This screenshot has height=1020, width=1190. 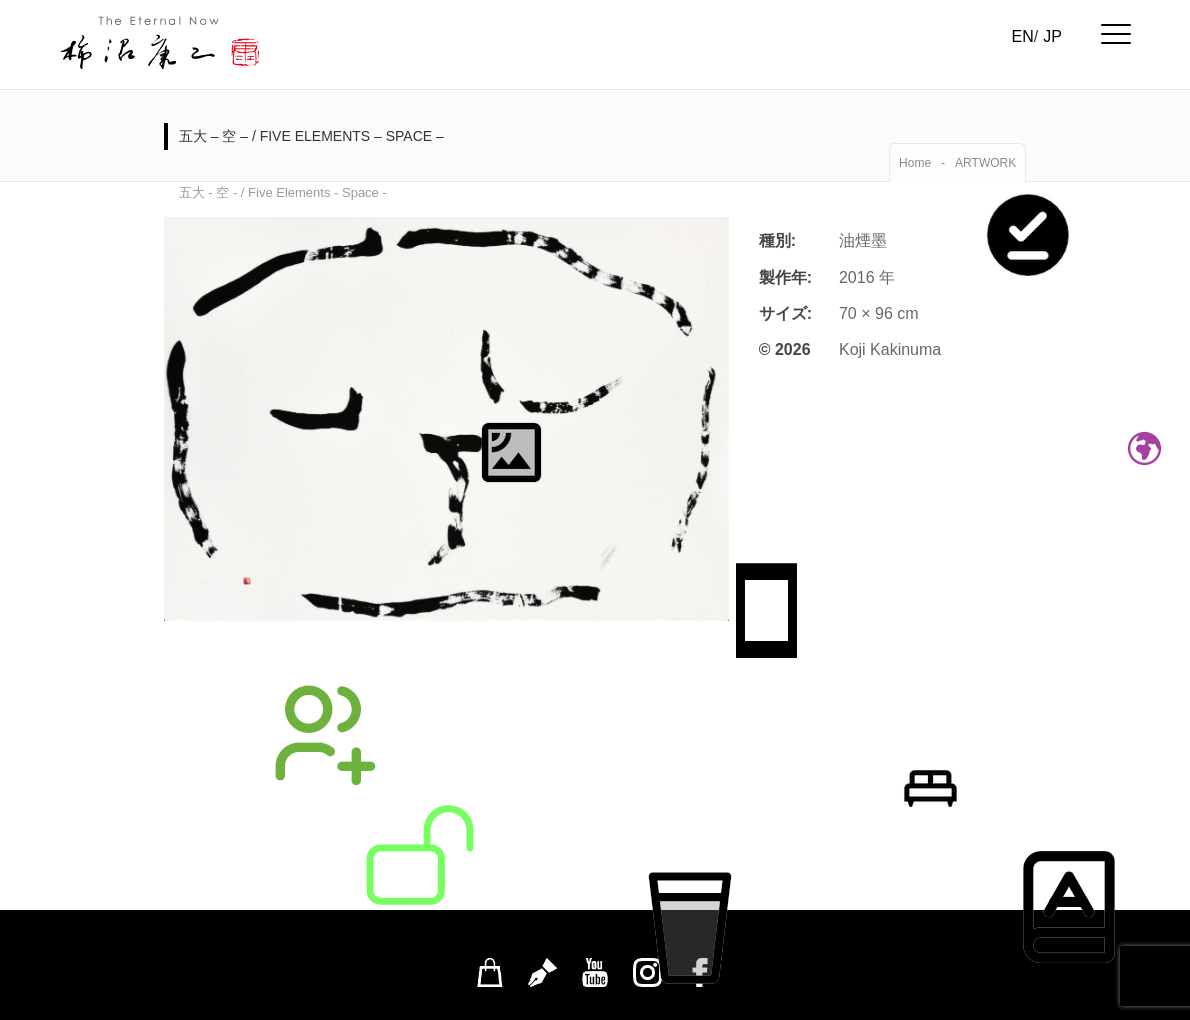 What do you see at coordinates (930, 788) in the screenshot?
I see `view bedroom or sleeping accommodations` at bounding box center [930, 788].